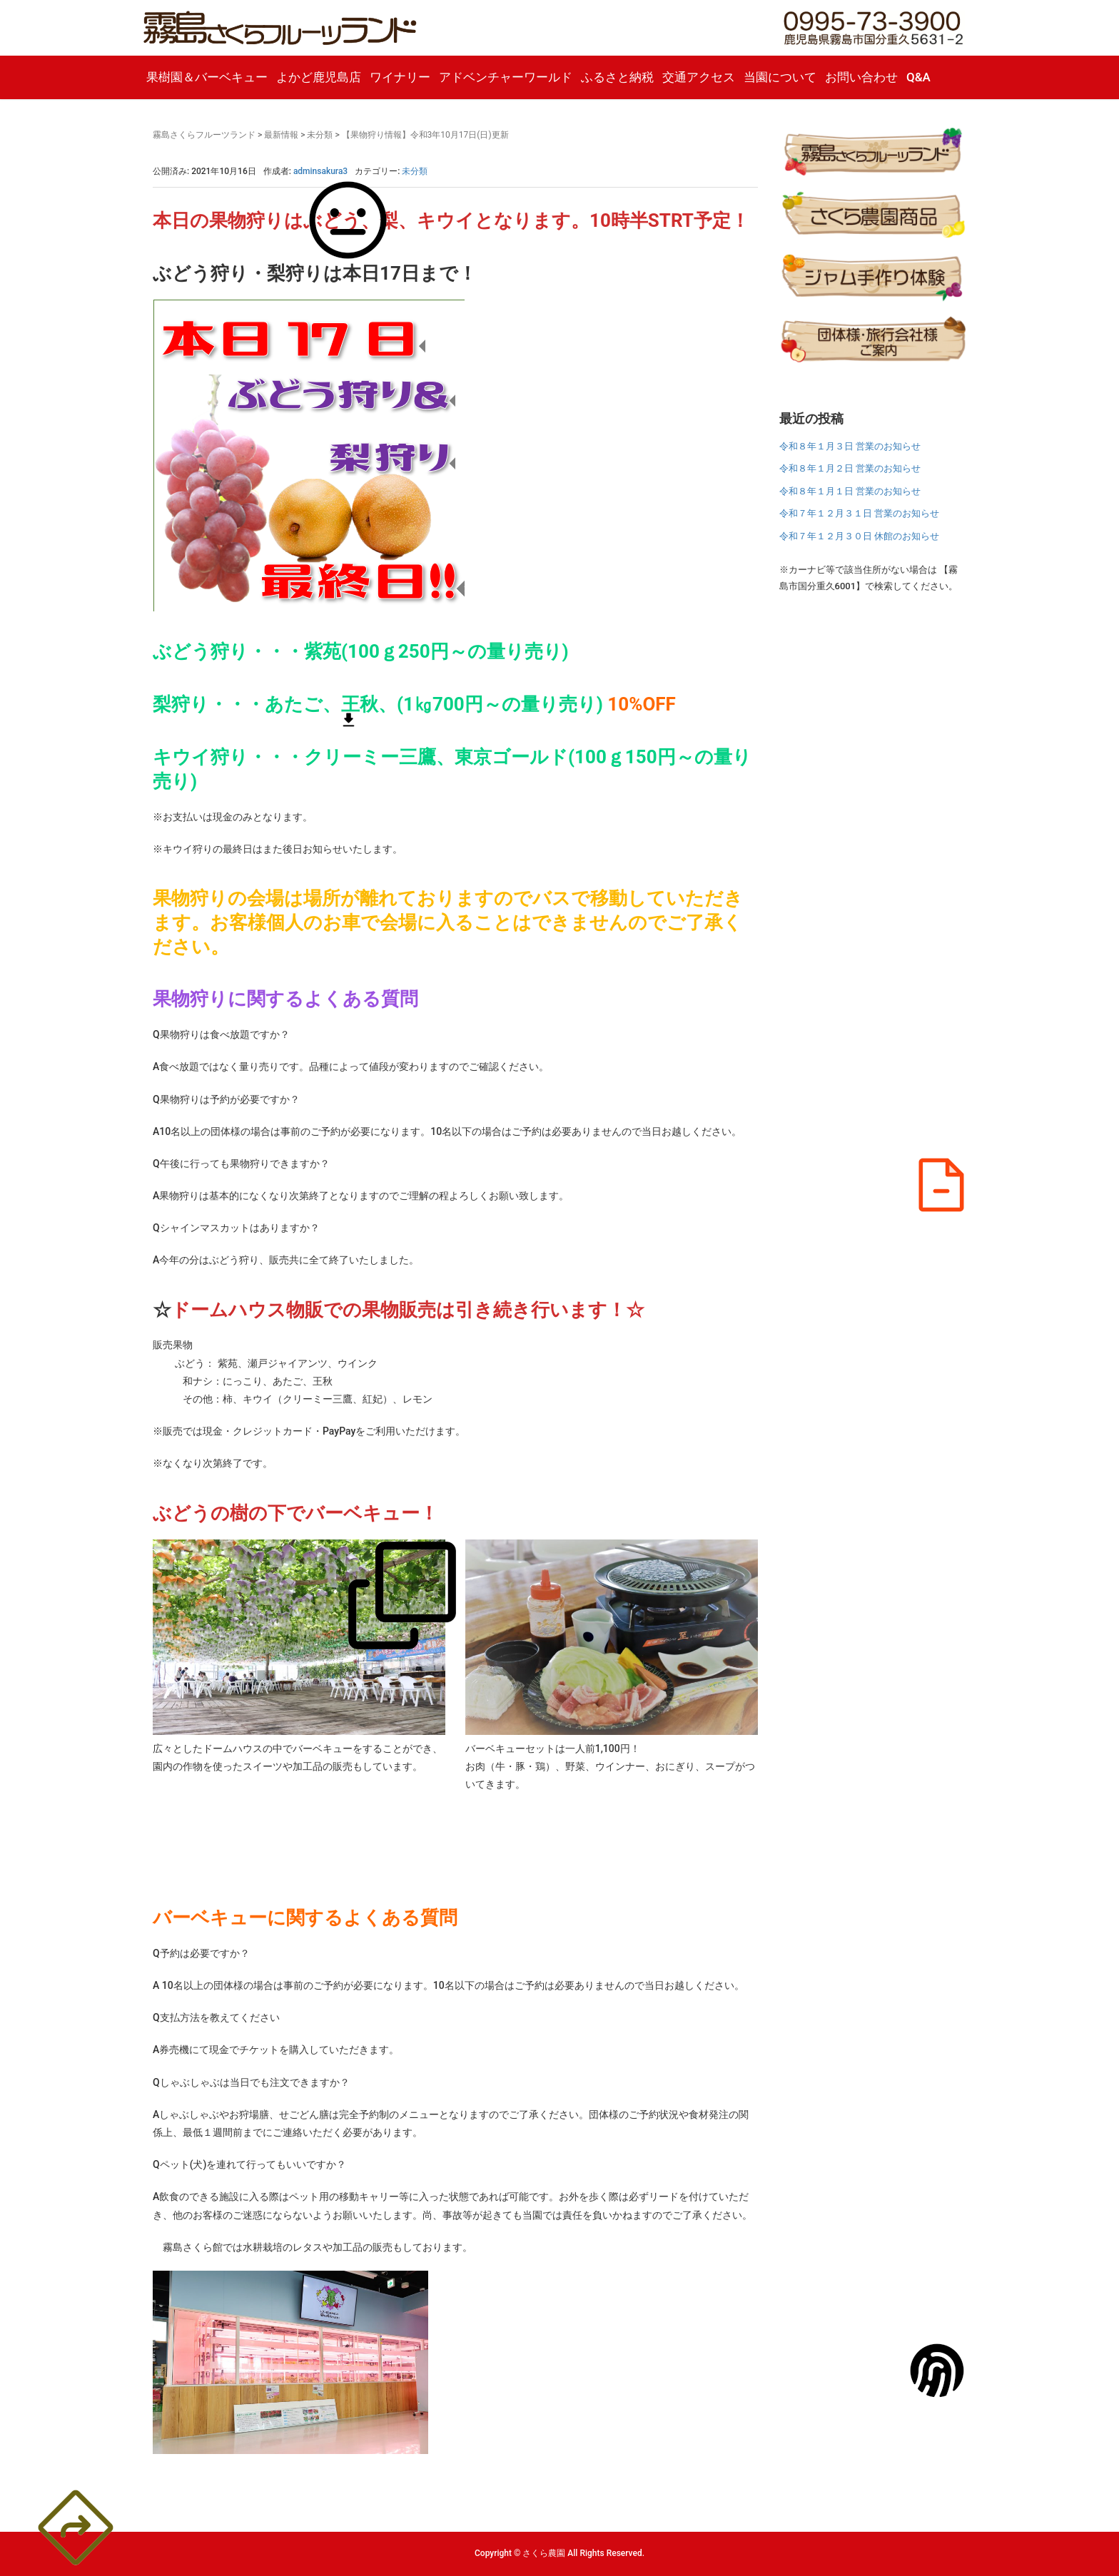 This screenshot has height=2576, width=1119. Describe the element at coordinates (941, 1185) in the screenshot. I see `remove a file from selection` at that location.